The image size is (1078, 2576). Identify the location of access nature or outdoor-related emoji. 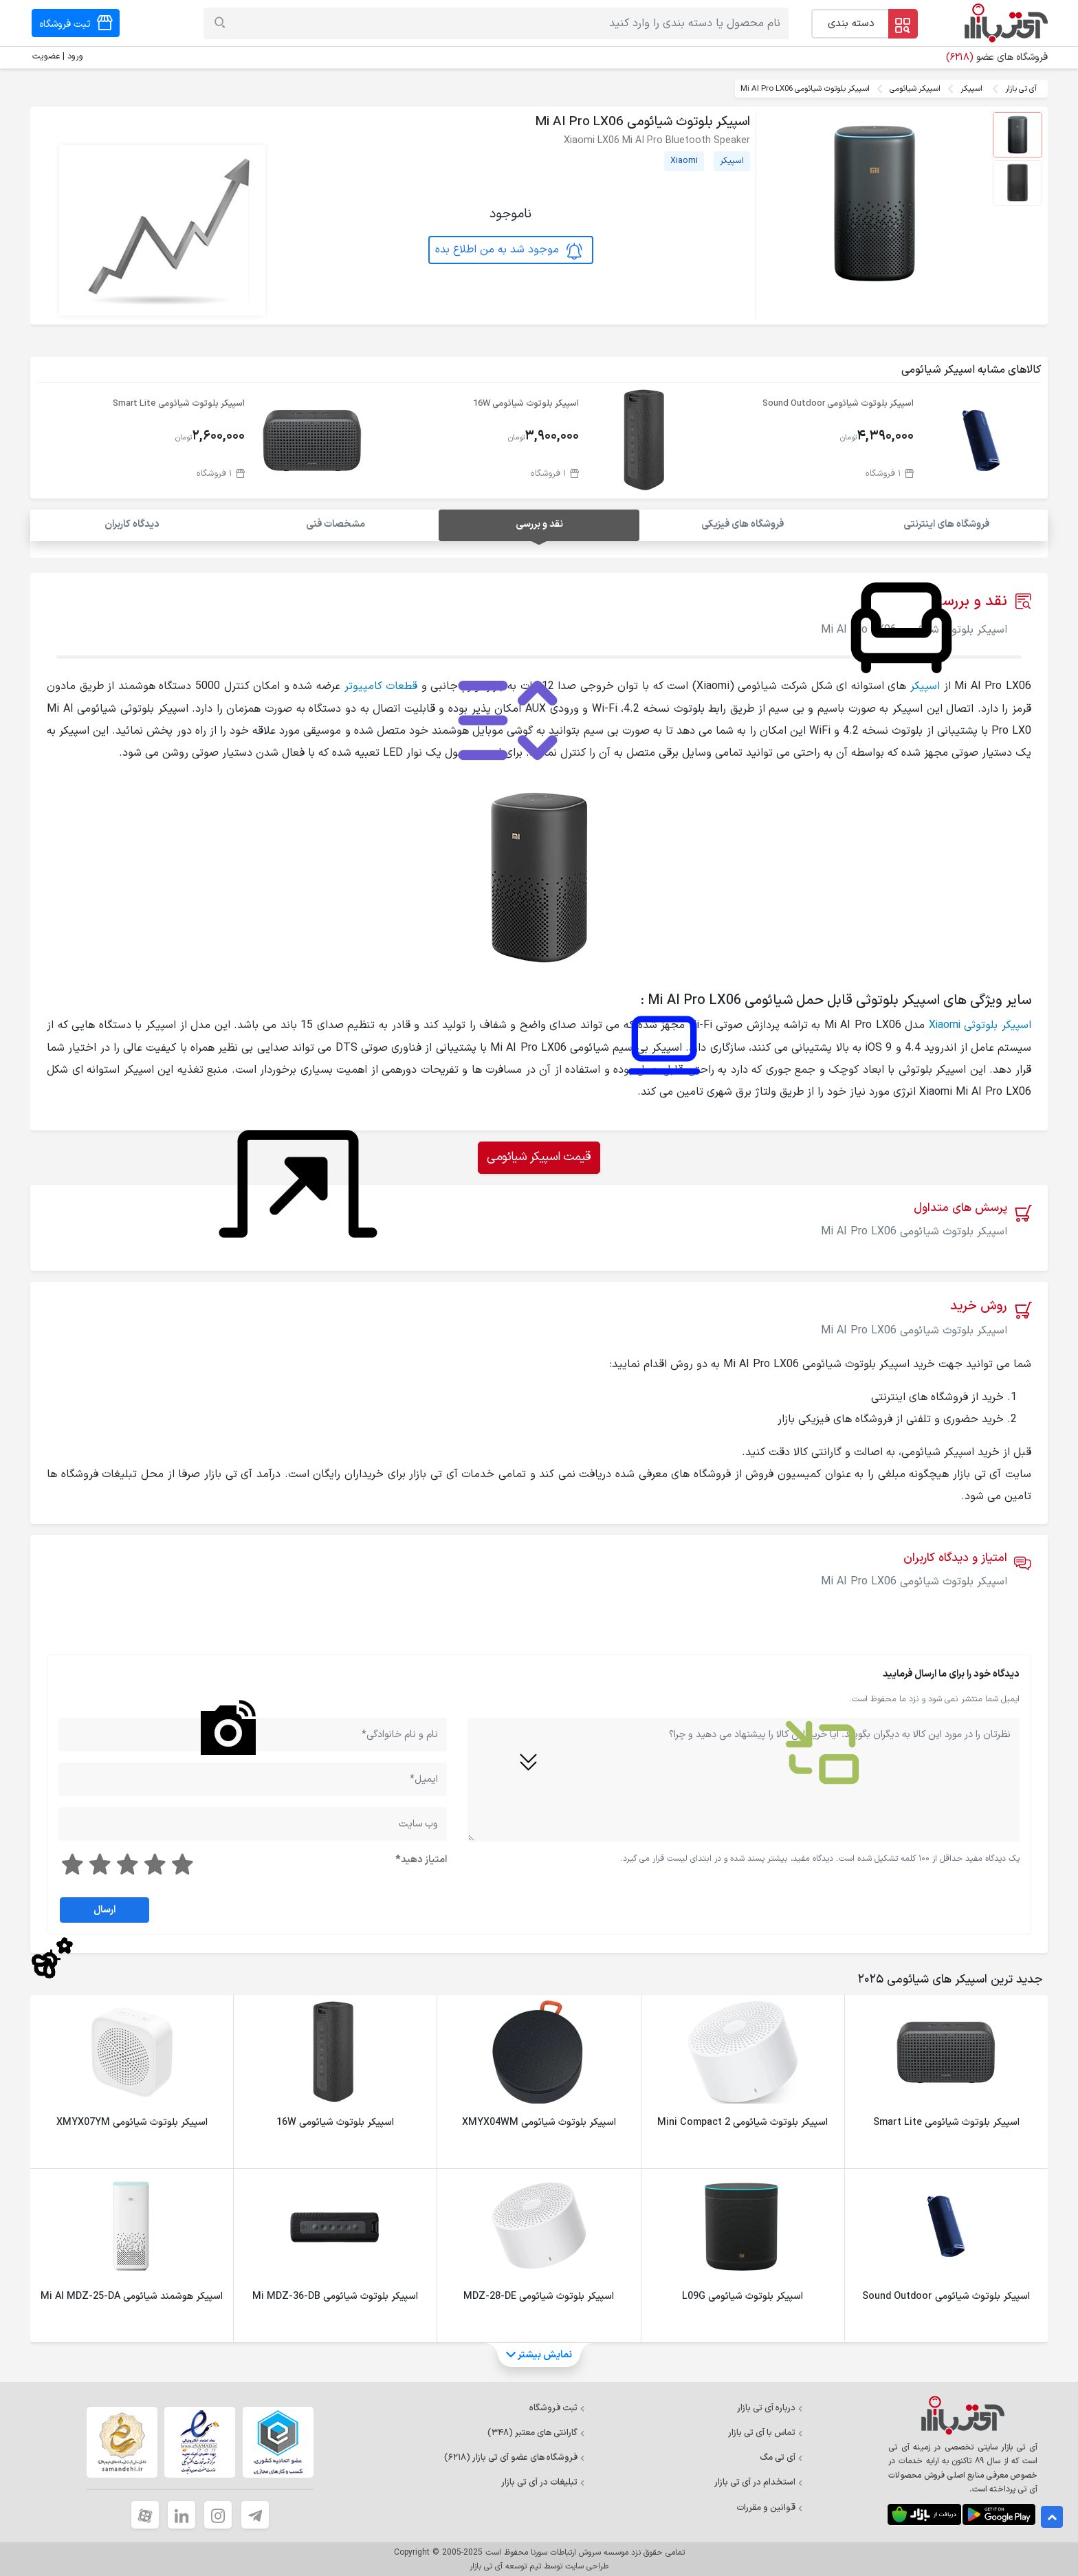
(52, 1958).